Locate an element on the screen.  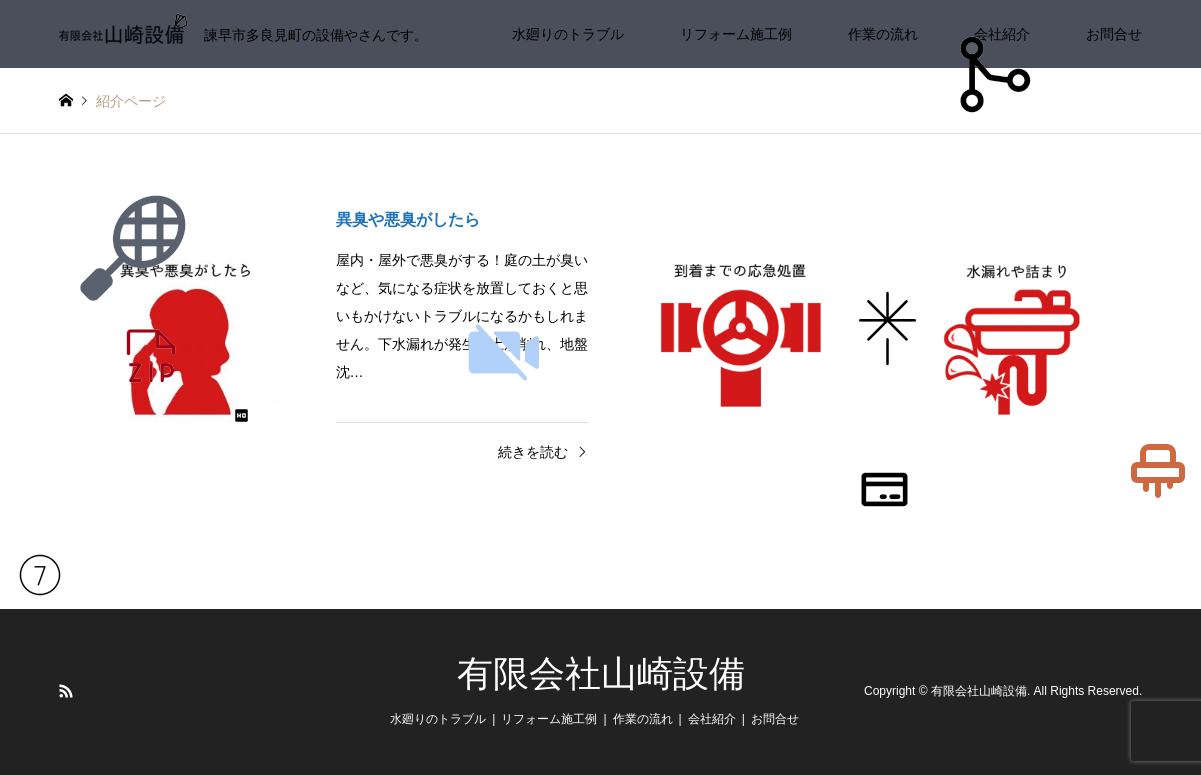
merge branches in version control is located at coordinates (989, 74).